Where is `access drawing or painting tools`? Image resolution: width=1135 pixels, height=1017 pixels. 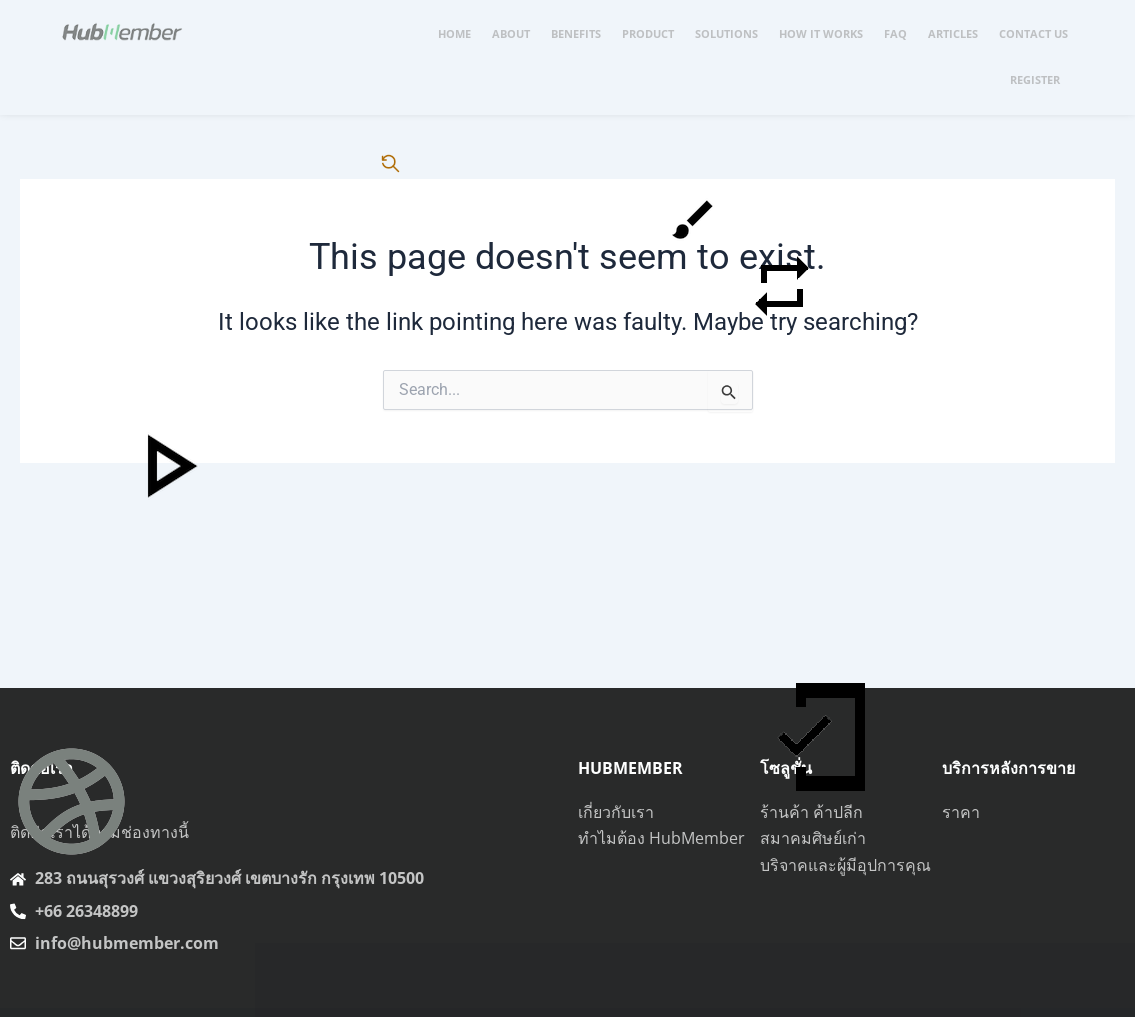 access drawing or painting tools is located at coordinates (693, 220).